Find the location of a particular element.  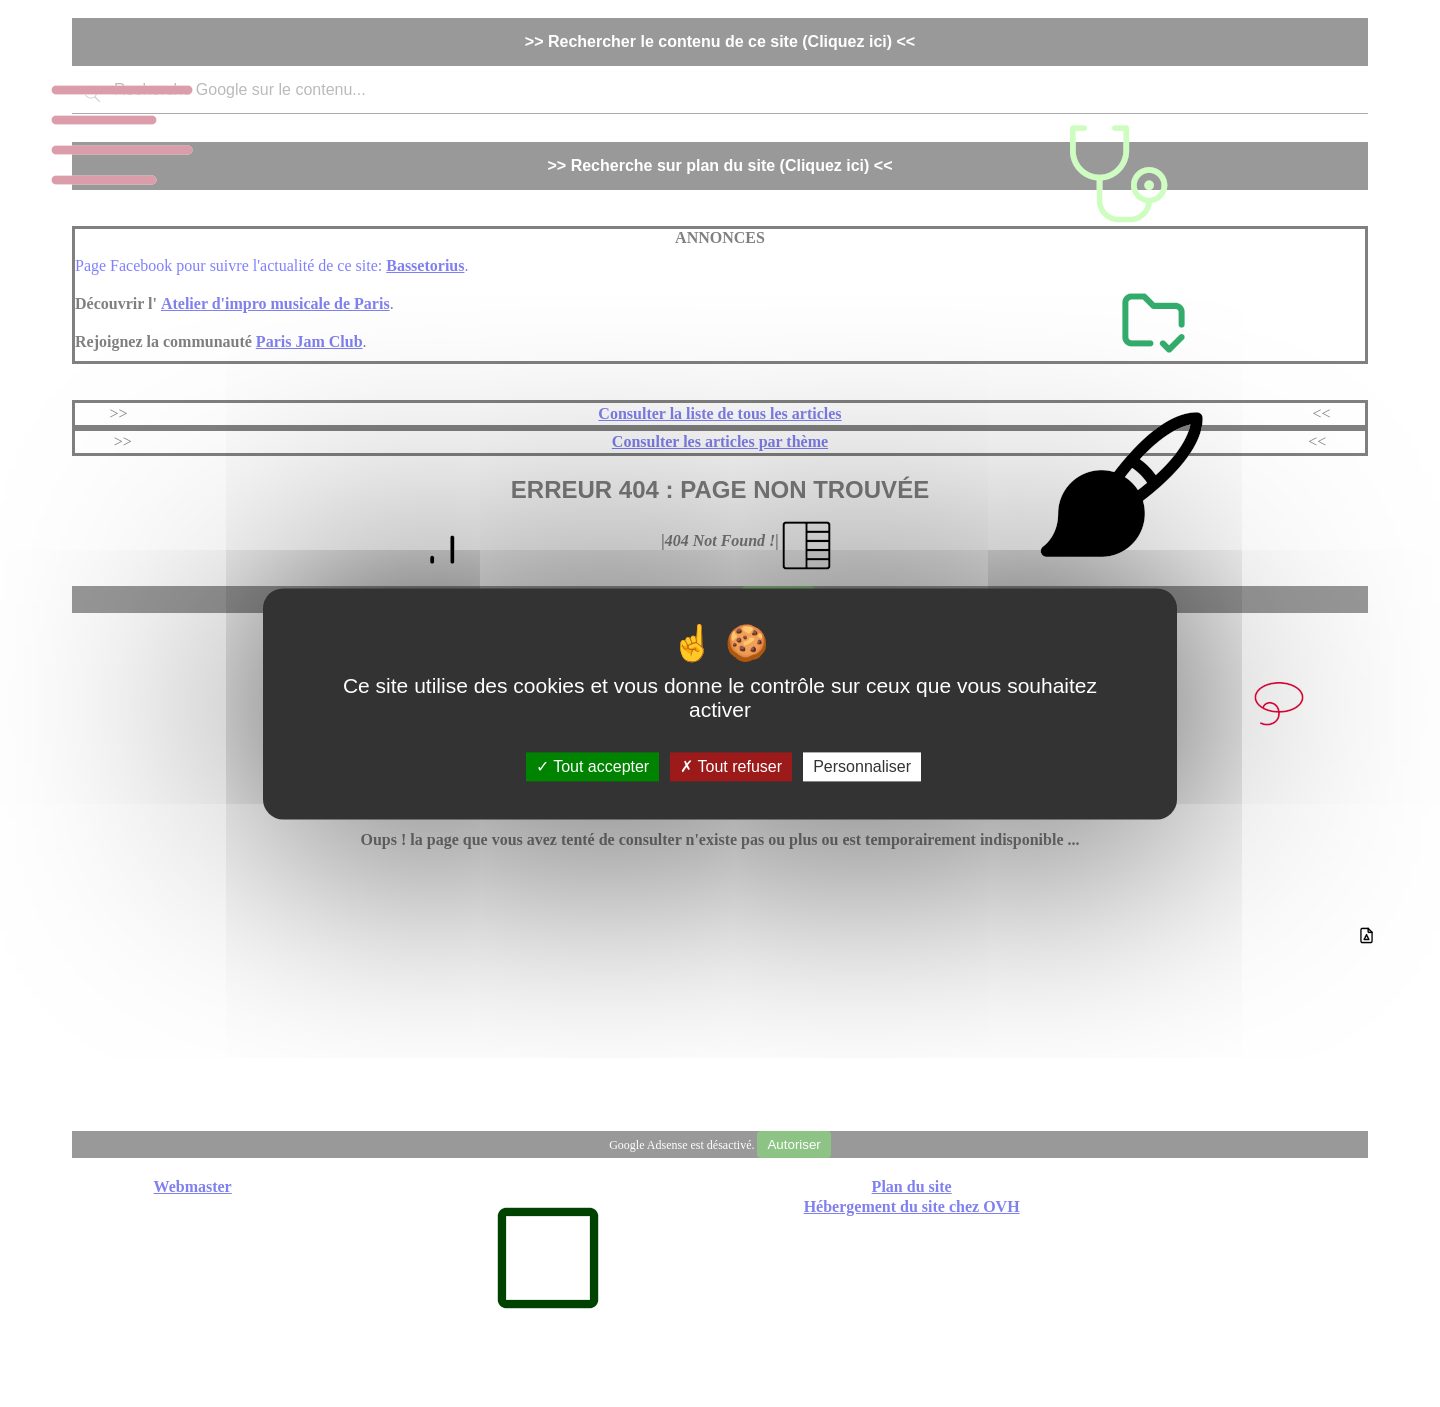

align text to the left is located at coordinates (122, 138).